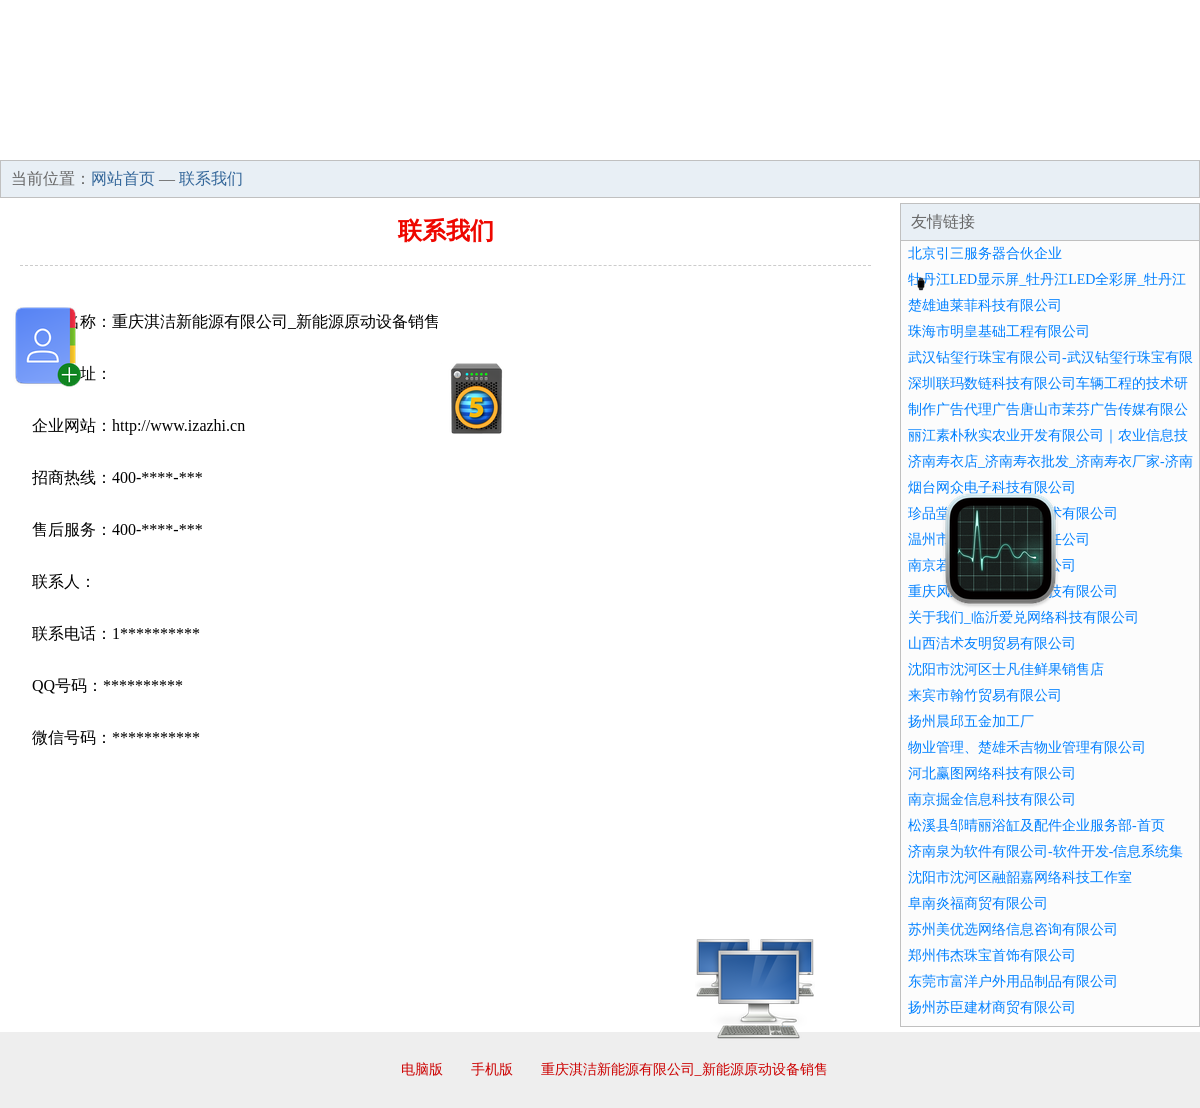  Describe the element at coordinates (476, 398) in the screenshot. I see `access RAID 5 storage configuration` at that location.